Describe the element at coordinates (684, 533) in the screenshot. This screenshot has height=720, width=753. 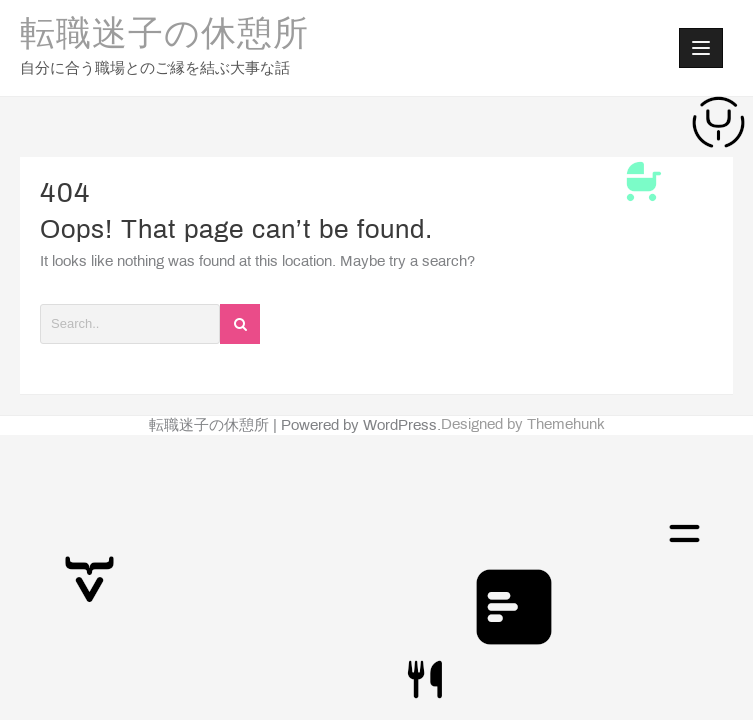
I see `equals or comparison function` at that location.